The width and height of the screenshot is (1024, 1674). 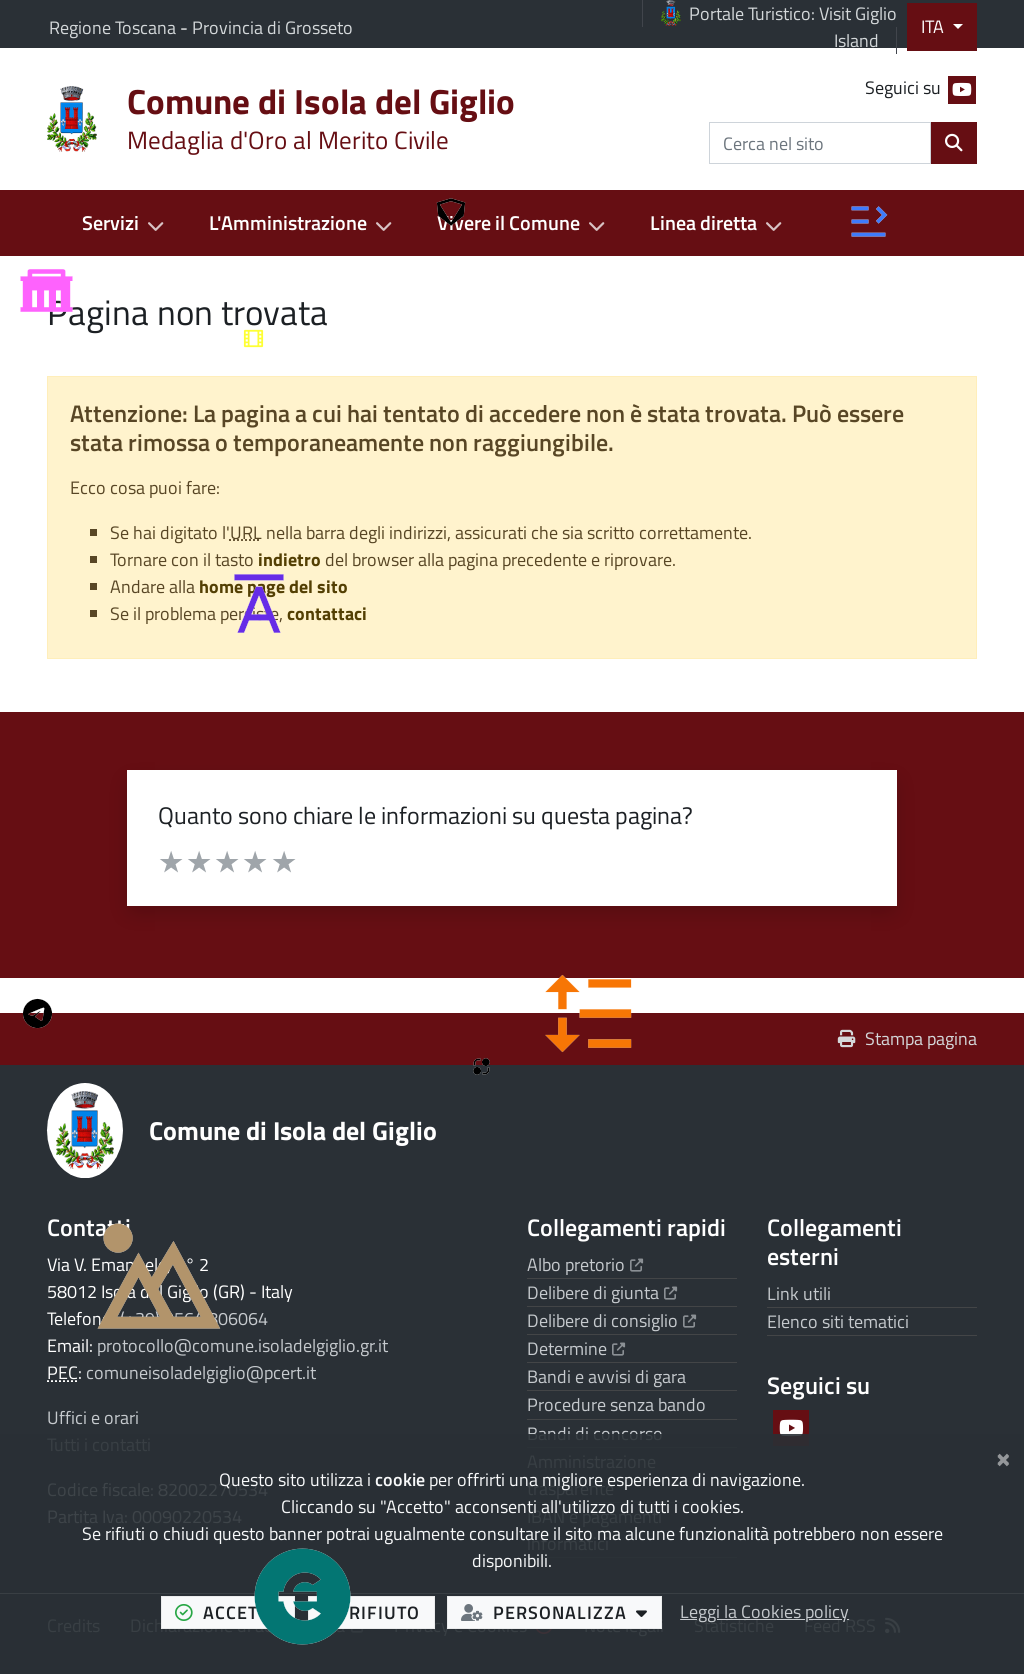 What do you see at coordinates (302, 1596) in the screenshot?
I see `view euro currency or payment options` at bounding box center [302, 1596].